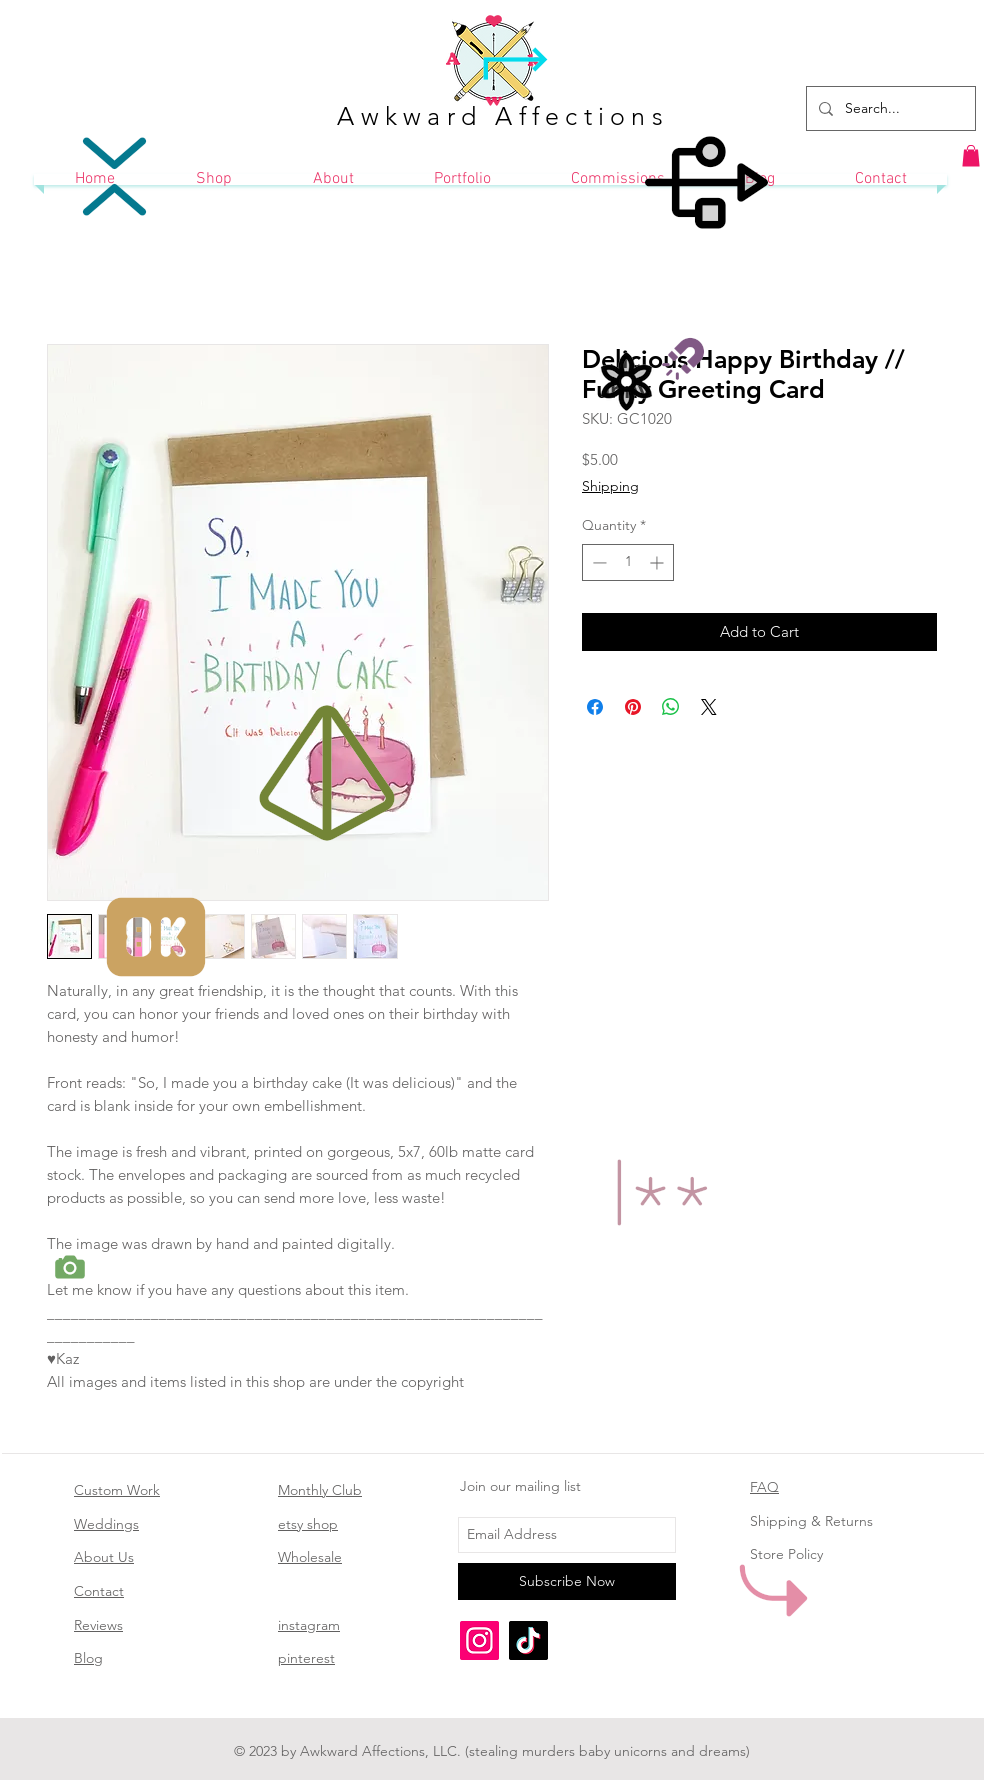  I want to click on connect a USB device, so click(706, 182).